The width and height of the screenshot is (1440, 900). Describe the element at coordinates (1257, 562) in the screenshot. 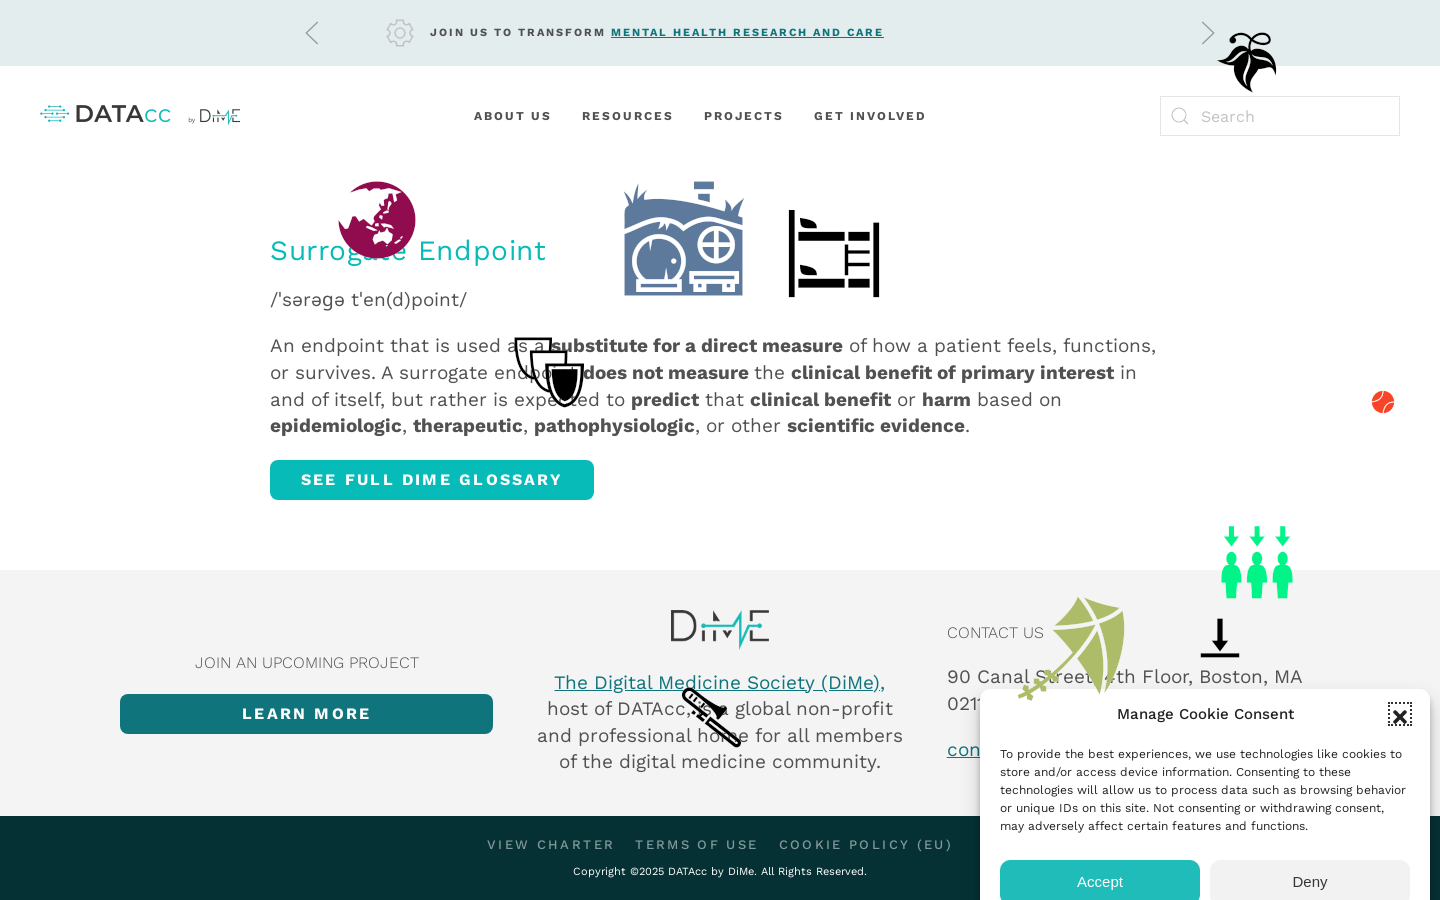

I see `downgrade team membership or plan tier` at that location.